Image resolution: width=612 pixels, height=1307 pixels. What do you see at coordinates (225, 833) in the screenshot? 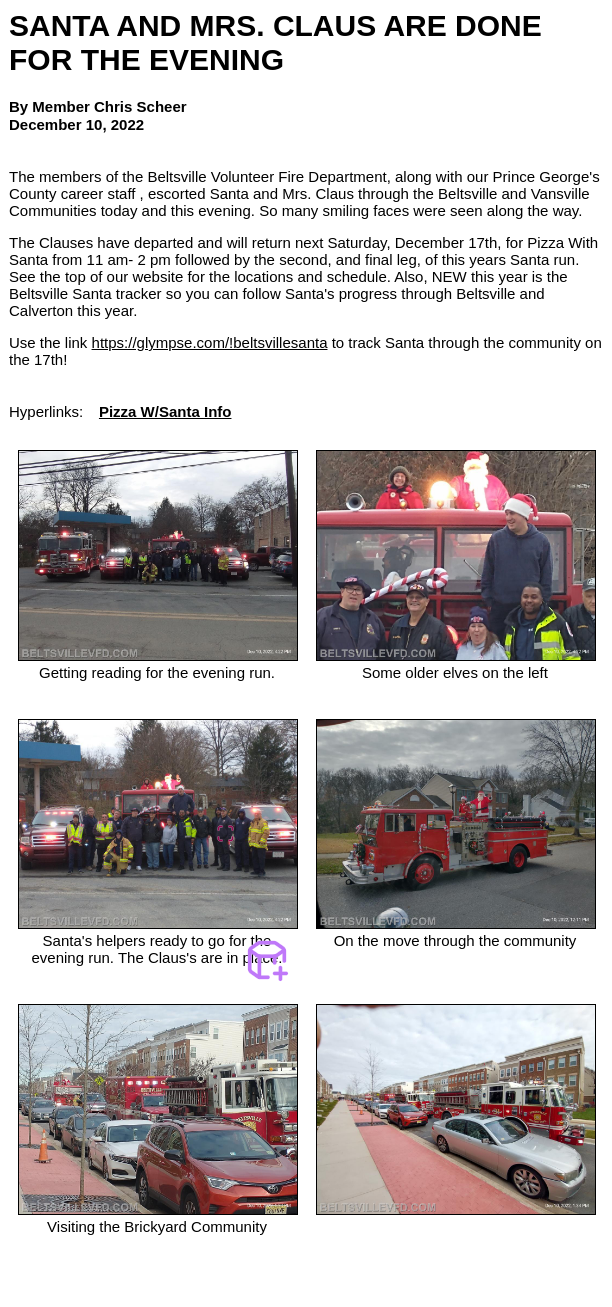
I see `maximize window to full screen` at bounding box center [225, 833].